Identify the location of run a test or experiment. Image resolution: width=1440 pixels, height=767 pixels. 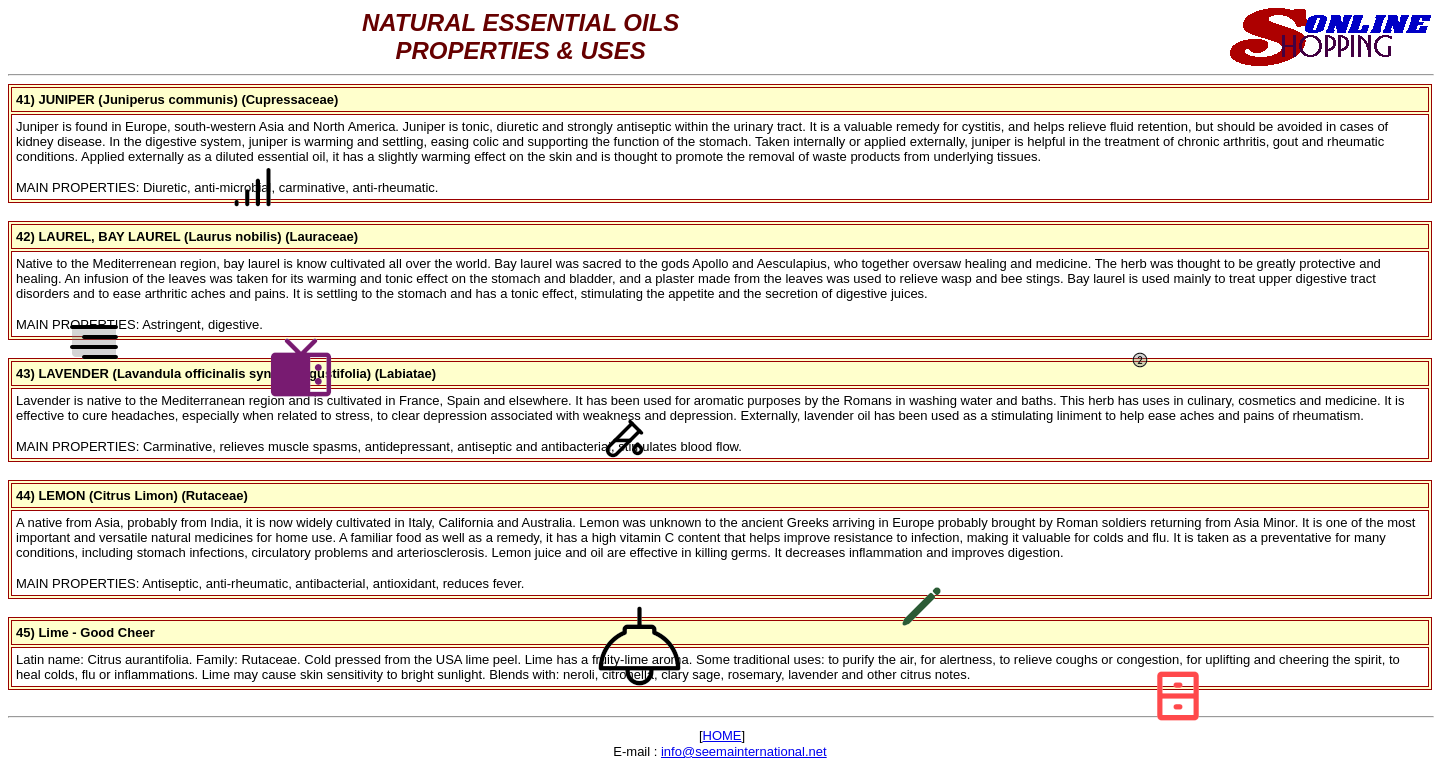
(624, 438).